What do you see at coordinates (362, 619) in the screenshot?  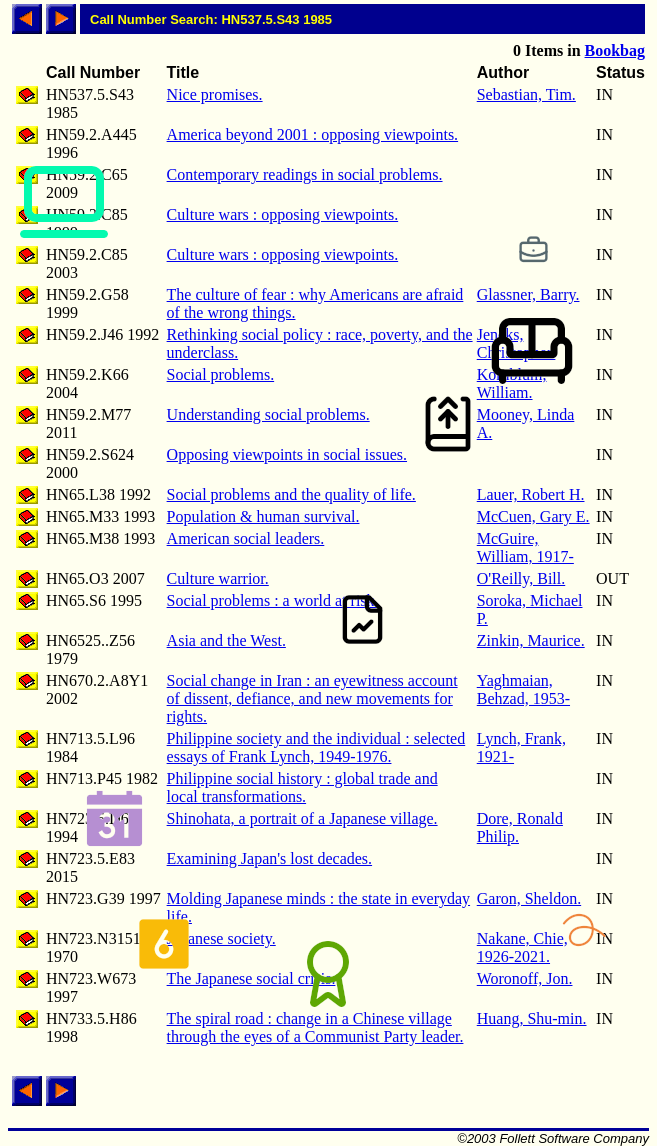 I see `view report or analytics document` at bounding box center [362, 619].